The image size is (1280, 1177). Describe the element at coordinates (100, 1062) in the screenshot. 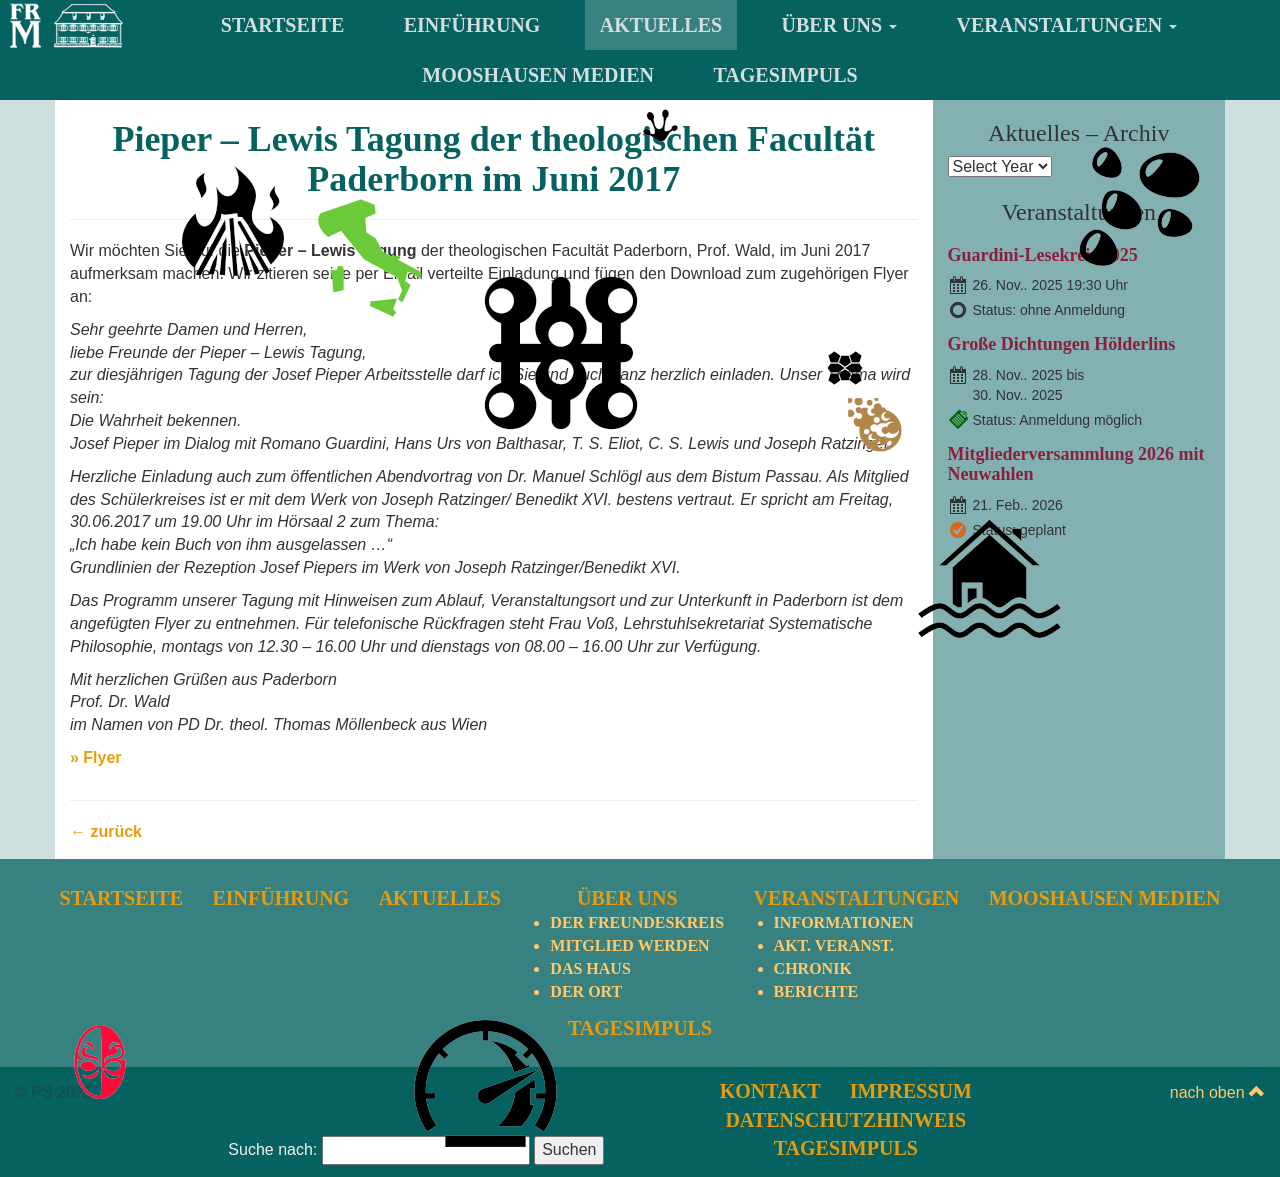

I see `select a mask or disguise item in gameplay` at that location.